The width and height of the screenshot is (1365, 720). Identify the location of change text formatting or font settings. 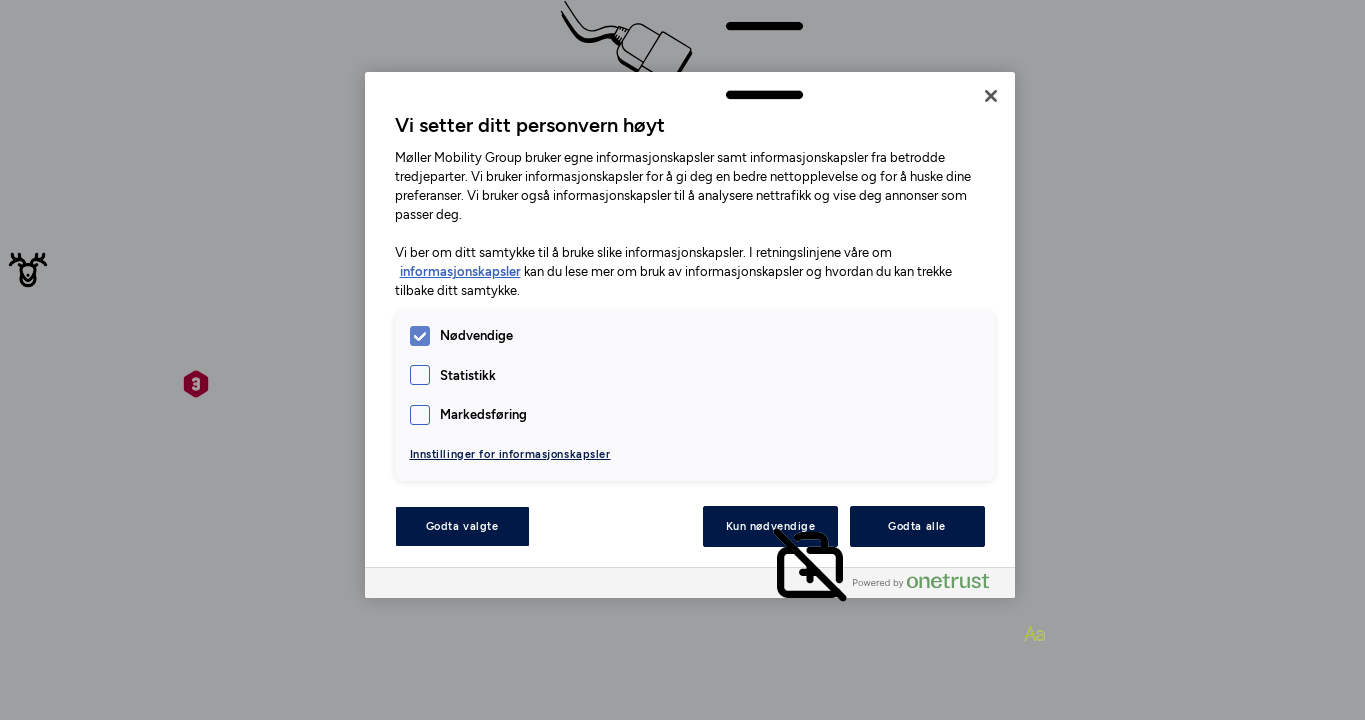
(1034, 633).